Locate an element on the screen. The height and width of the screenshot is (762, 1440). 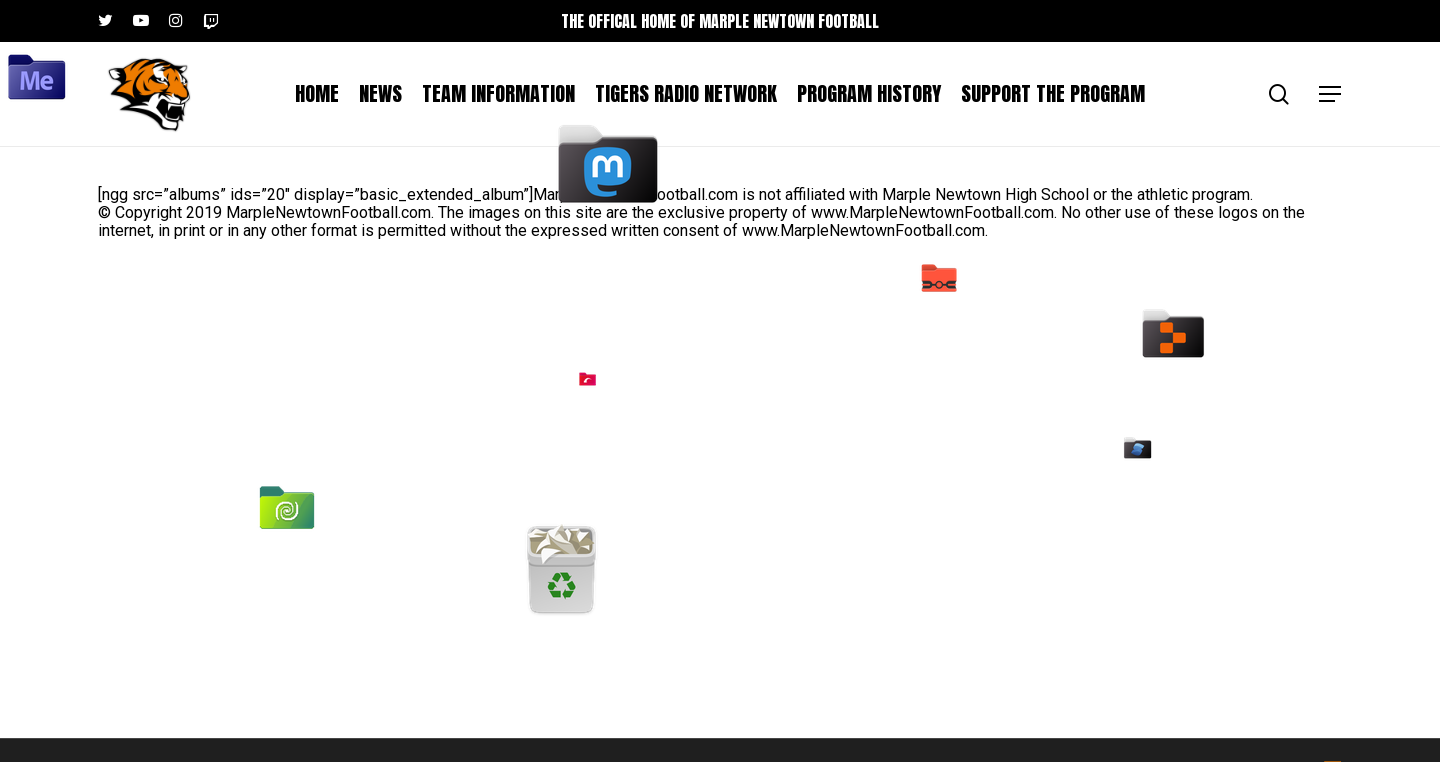
open folder containing cherish ball pokémon or event pokémon is located at coordinates (939, 279).